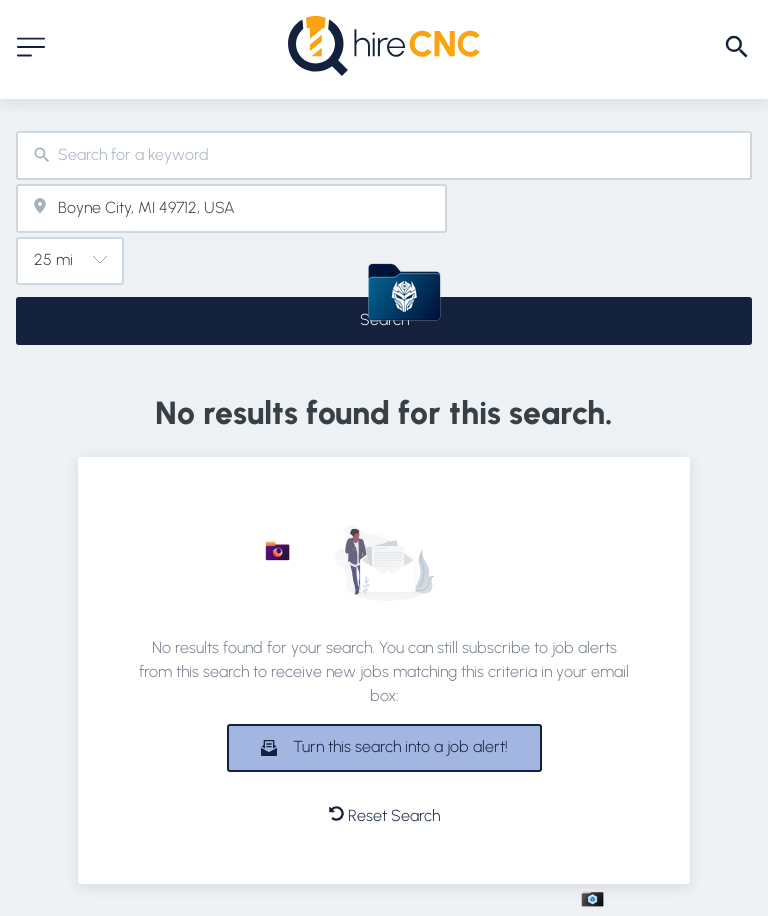 The height and width of the screenshot is (916, 768). I want to click on open firefox downloads folder, so click(277, 551).